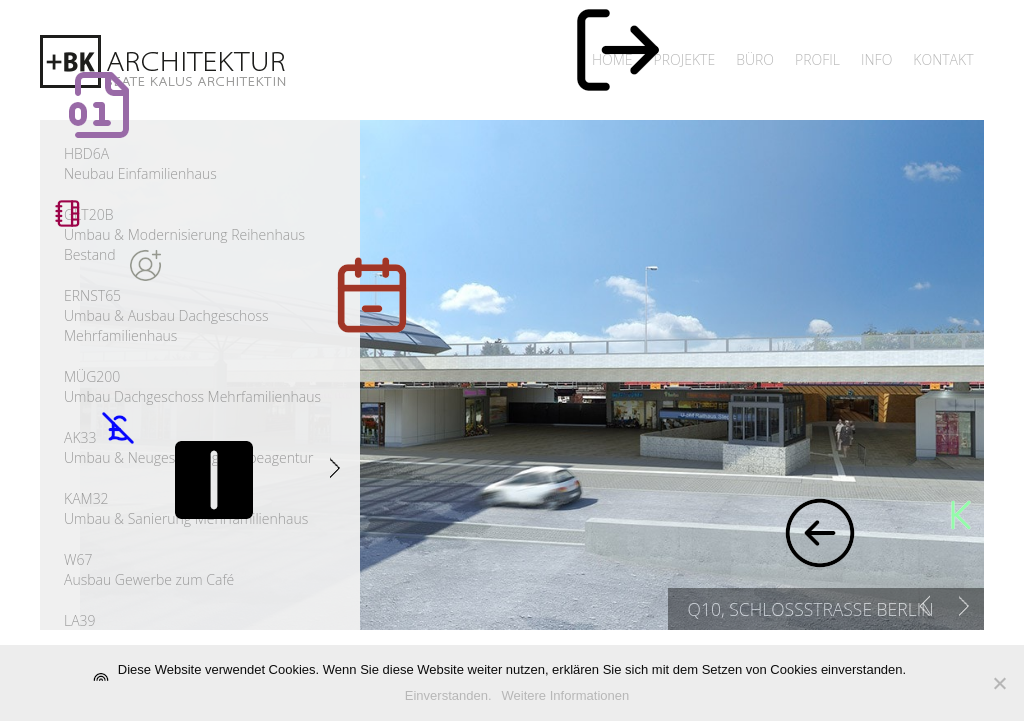  I want to click on add a new user or contact, so click(145, 265).